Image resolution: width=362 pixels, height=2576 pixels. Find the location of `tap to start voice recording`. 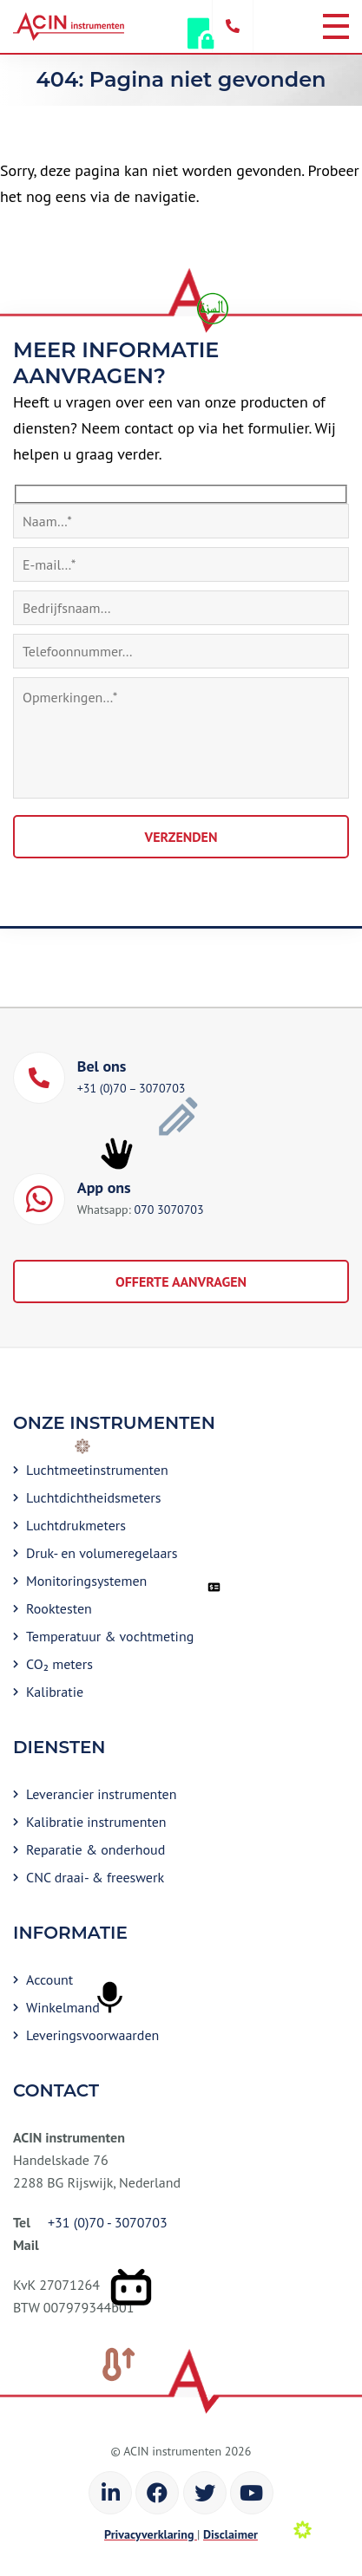

tap to start voice recording is located at coordinates (109, 1997).